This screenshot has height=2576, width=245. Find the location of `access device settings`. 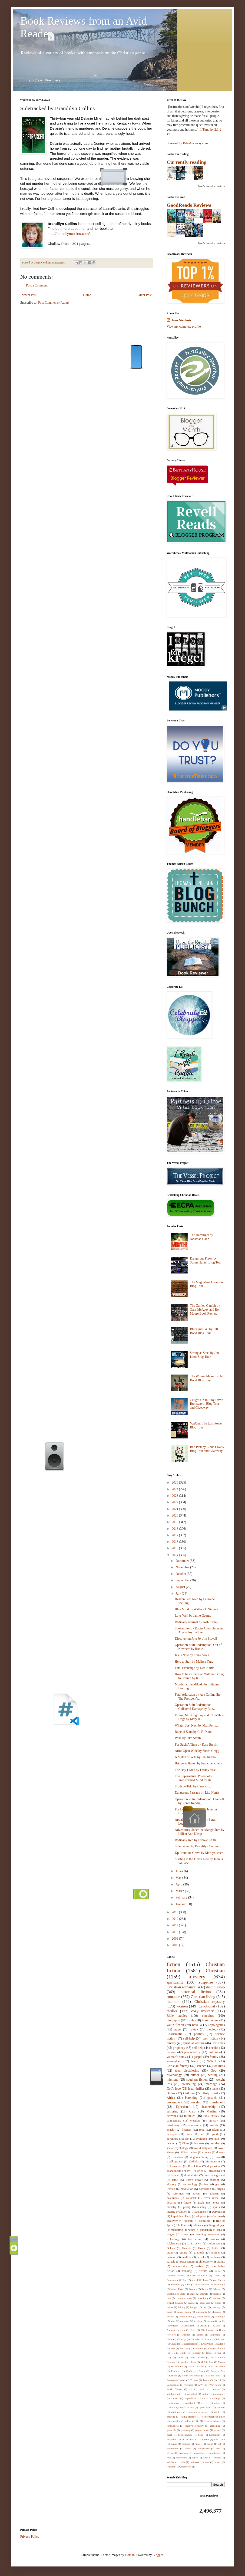

access device settings is located at coordinates (113, 177).